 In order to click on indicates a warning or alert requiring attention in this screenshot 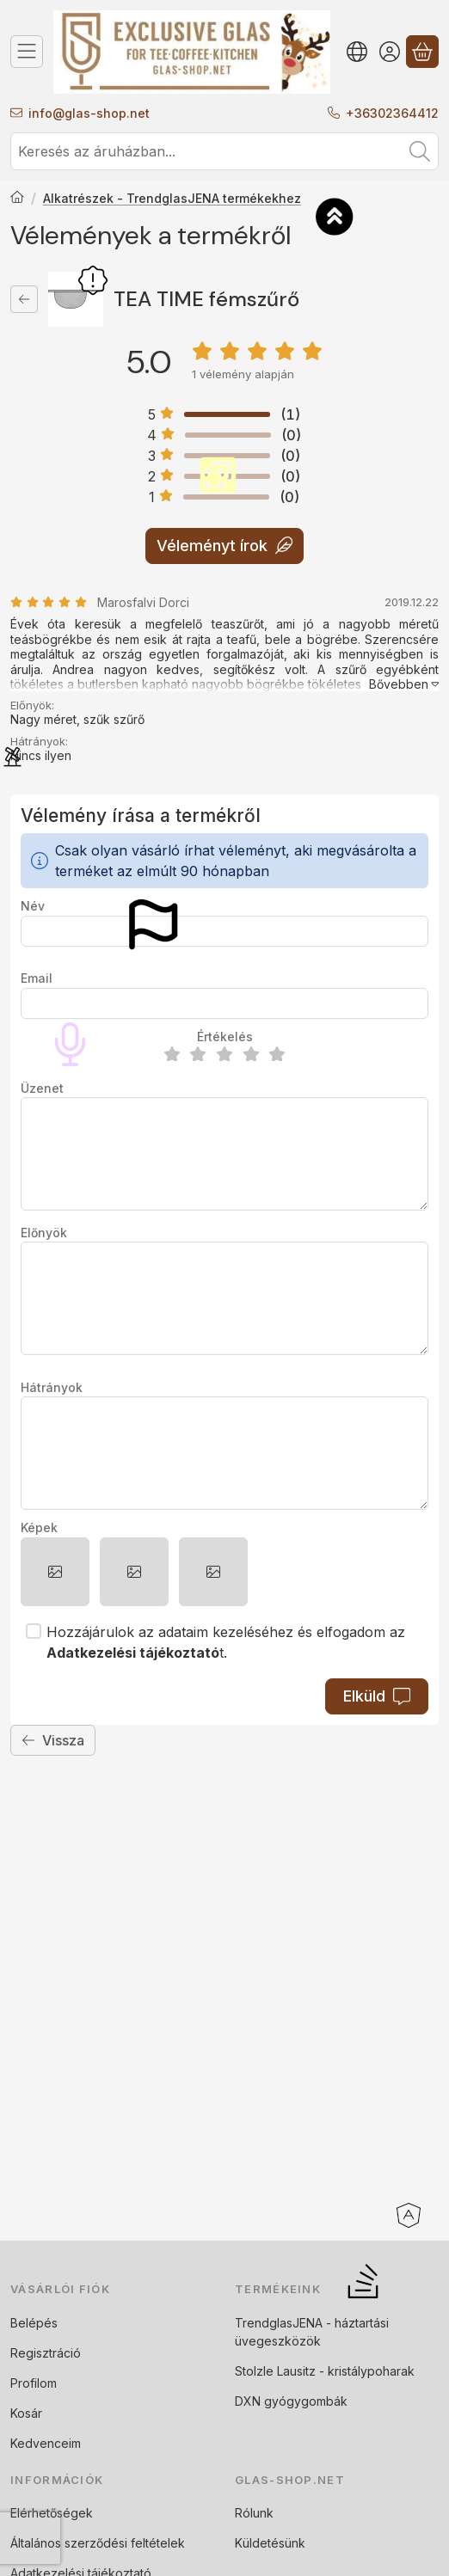, I will do `click(93, 280)`.